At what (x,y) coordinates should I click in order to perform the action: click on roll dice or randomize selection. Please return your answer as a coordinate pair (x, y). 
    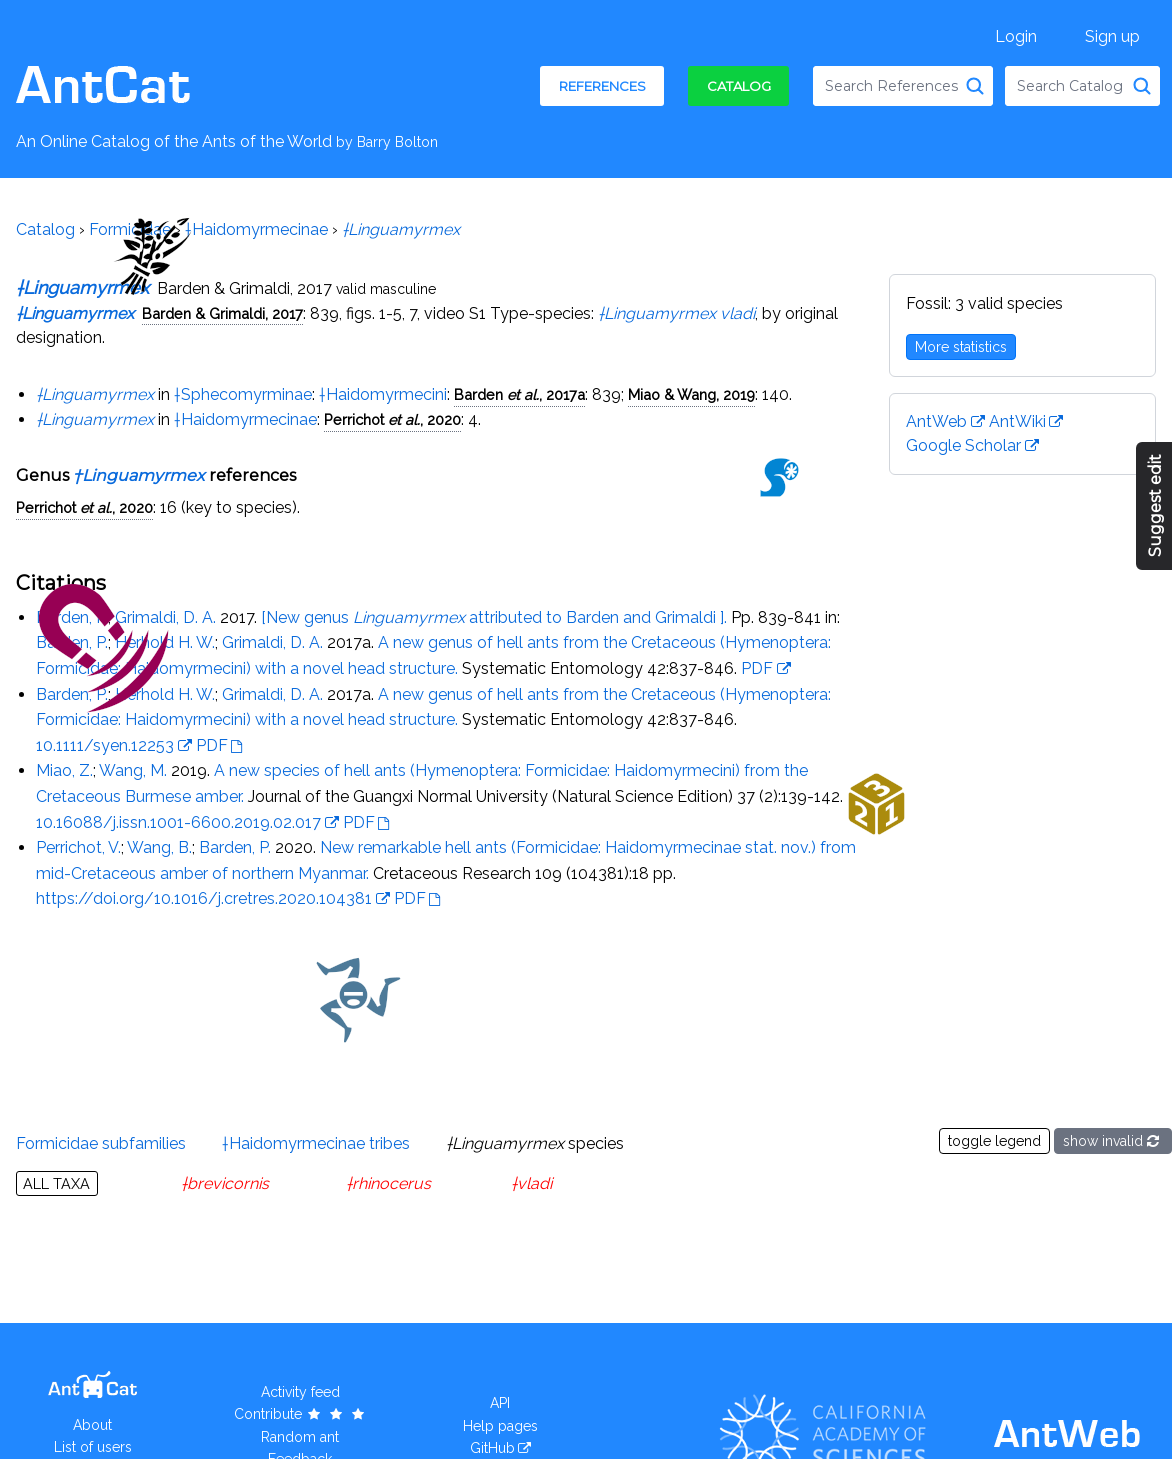
    Looking at the image, I should click on (876, 804).